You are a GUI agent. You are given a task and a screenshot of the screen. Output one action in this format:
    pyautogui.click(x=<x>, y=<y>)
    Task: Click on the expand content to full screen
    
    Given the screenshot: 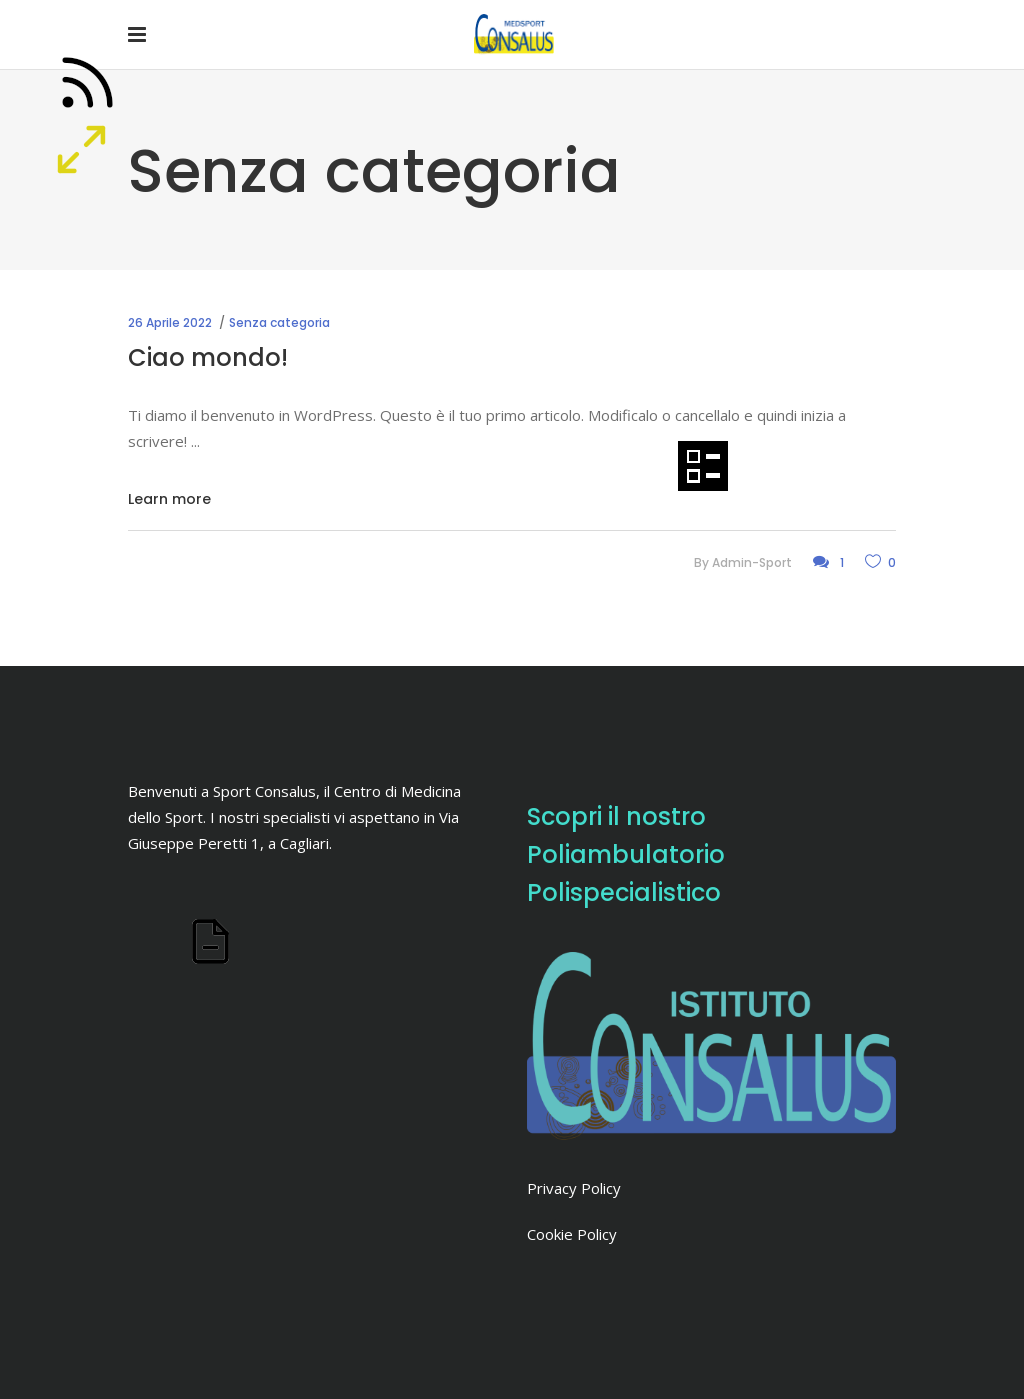 What is the action you would take?
    pyautogui.click(x=81, y=149)
    